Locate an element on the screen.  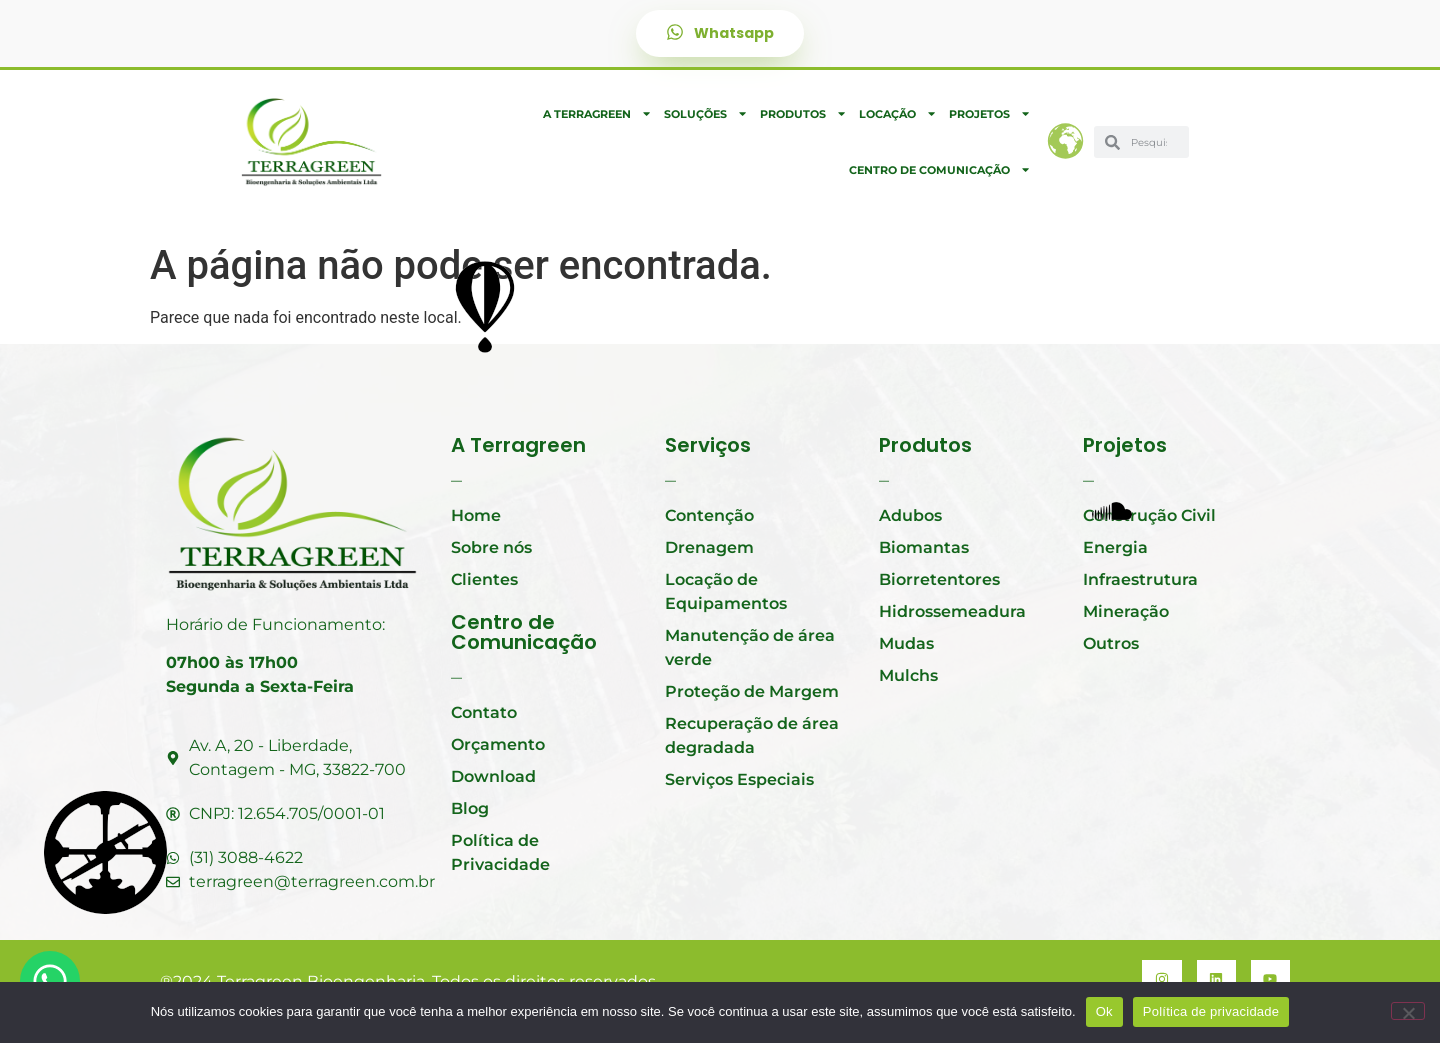
open Roam Research app is located at coordinates (105, 852).